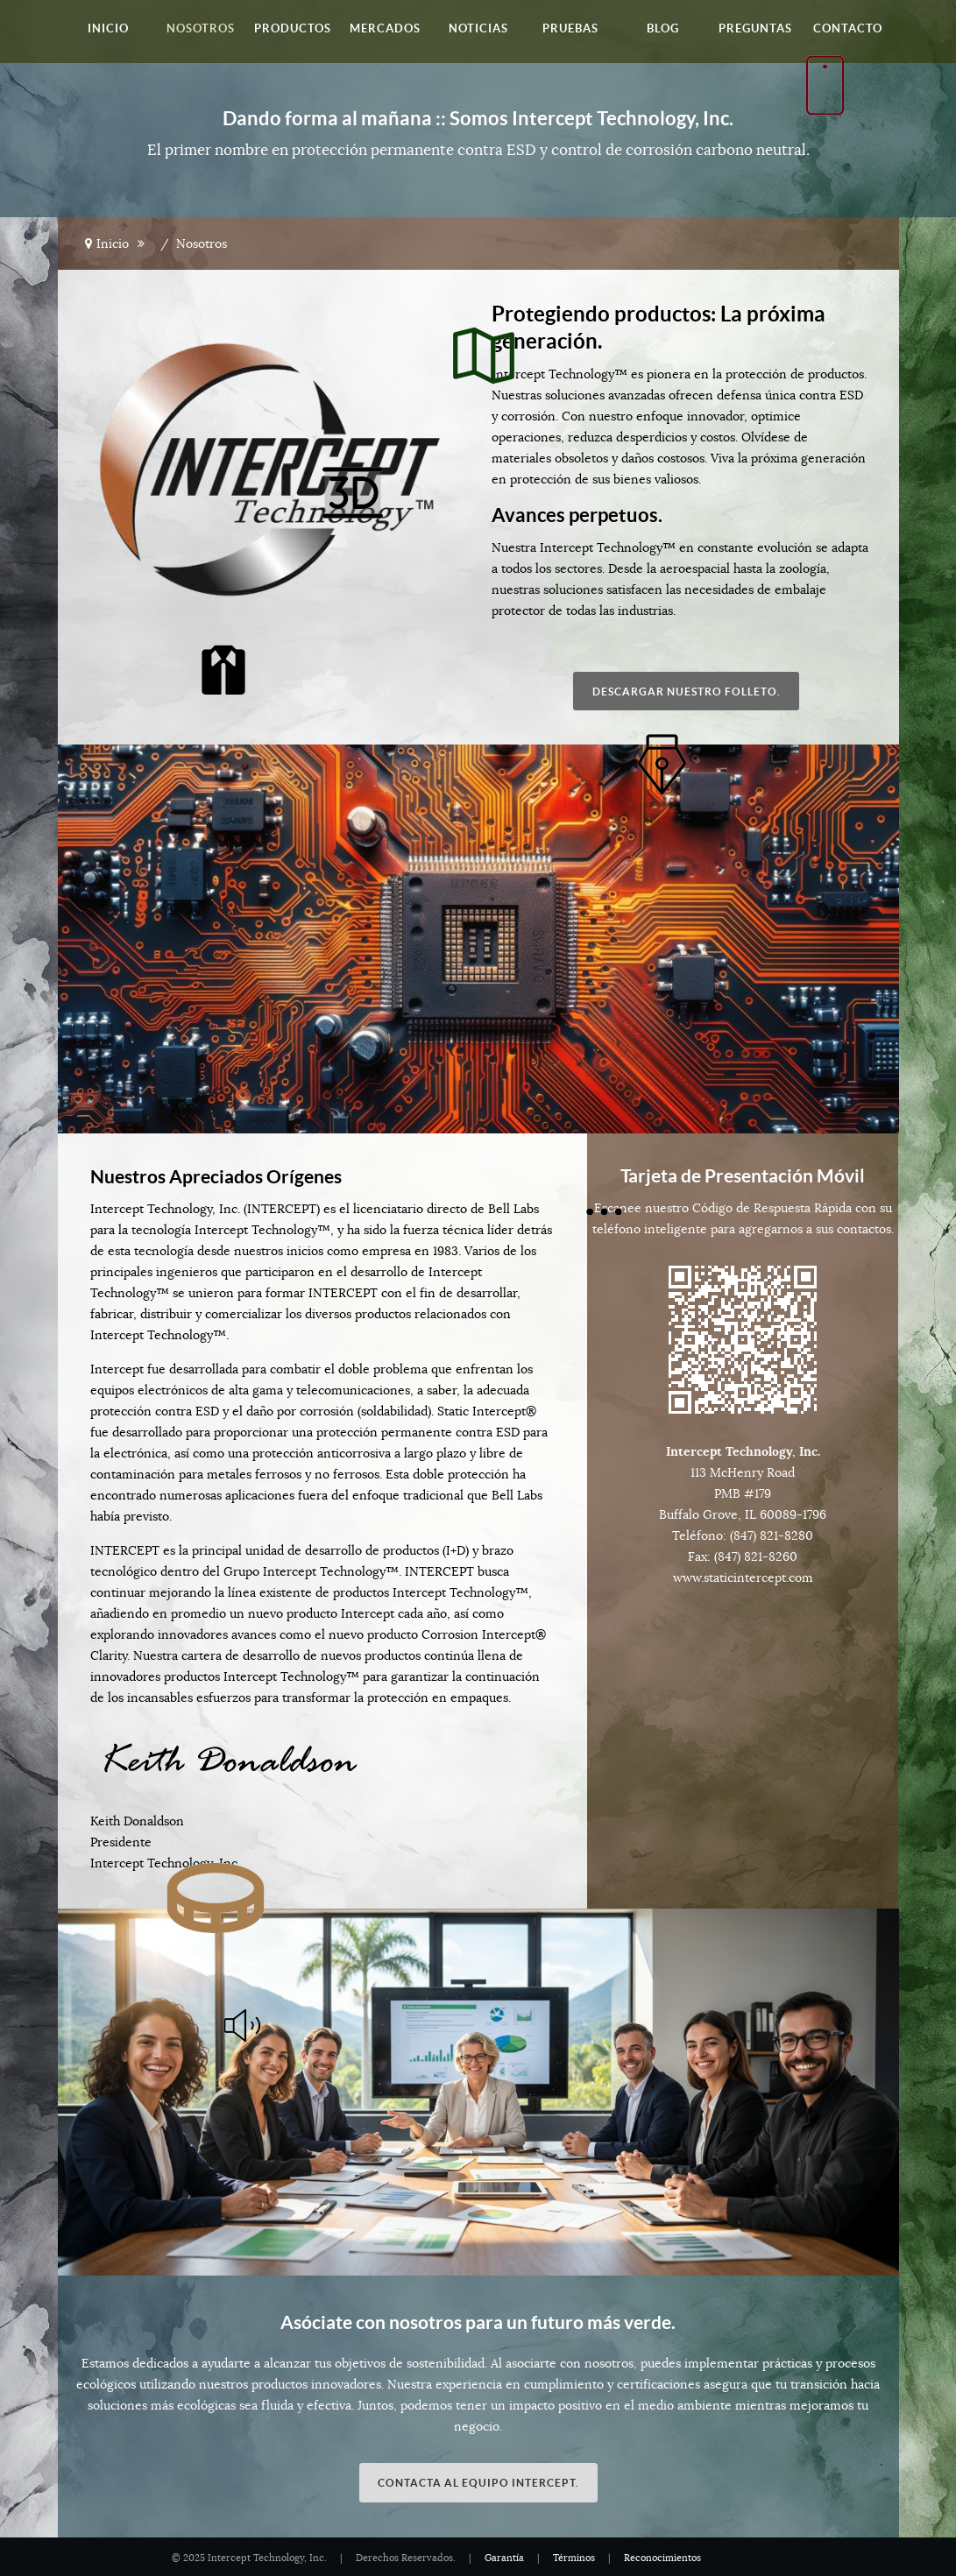 The height and width of the screenshot is (2576, 956). What do you see at coordinates (352, 492) in the screenshot?
I see `switch to 3D view mode` at bounding box center [352, 492].